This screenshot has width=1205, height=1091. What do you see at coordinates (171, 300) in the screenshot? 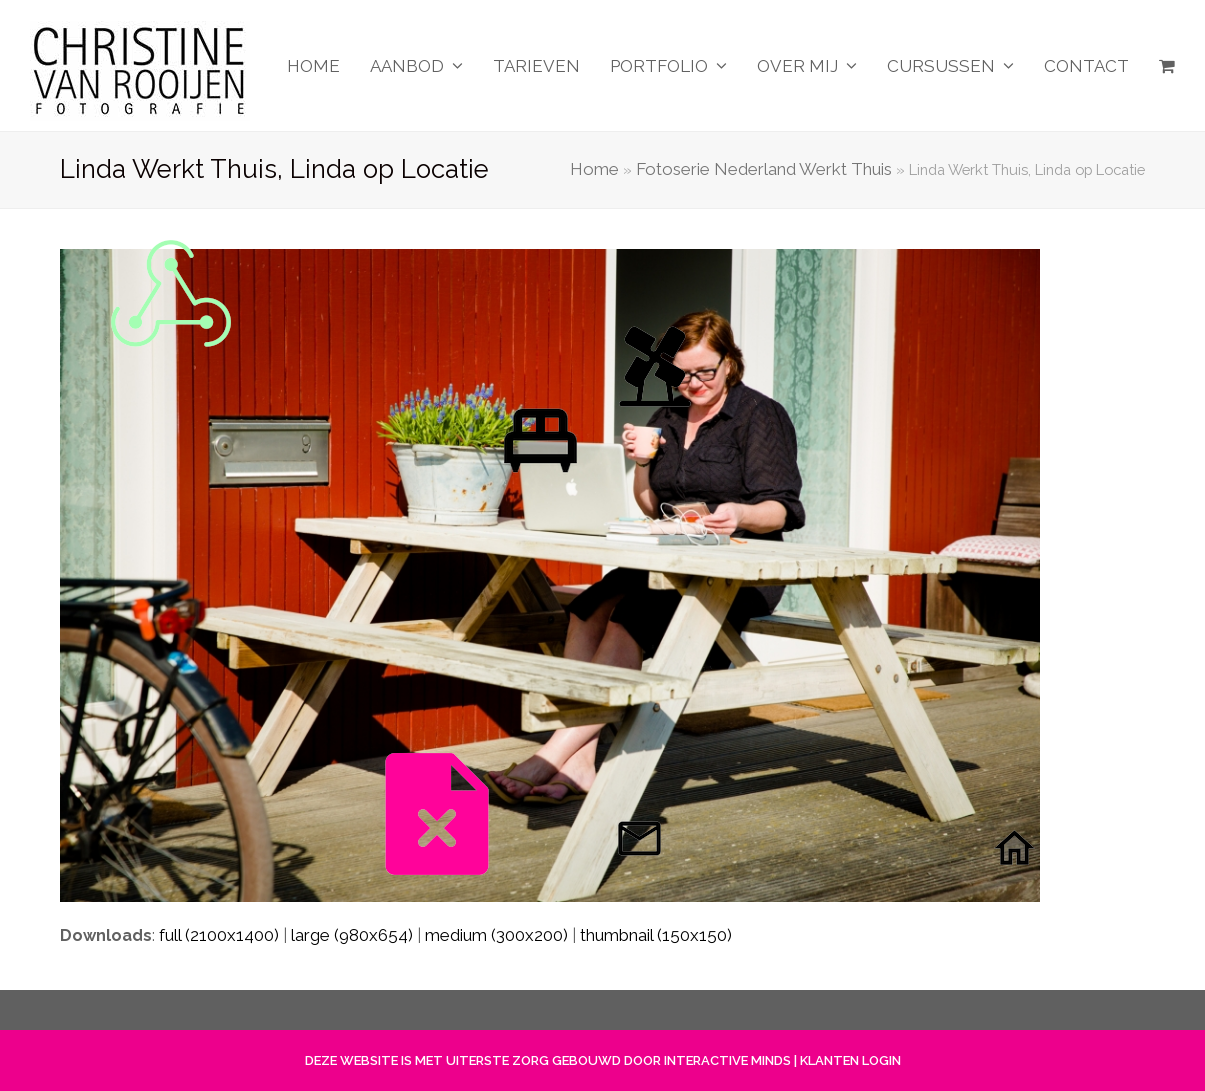
I see `configure webhook integrations` at bounding box center [171, 300].